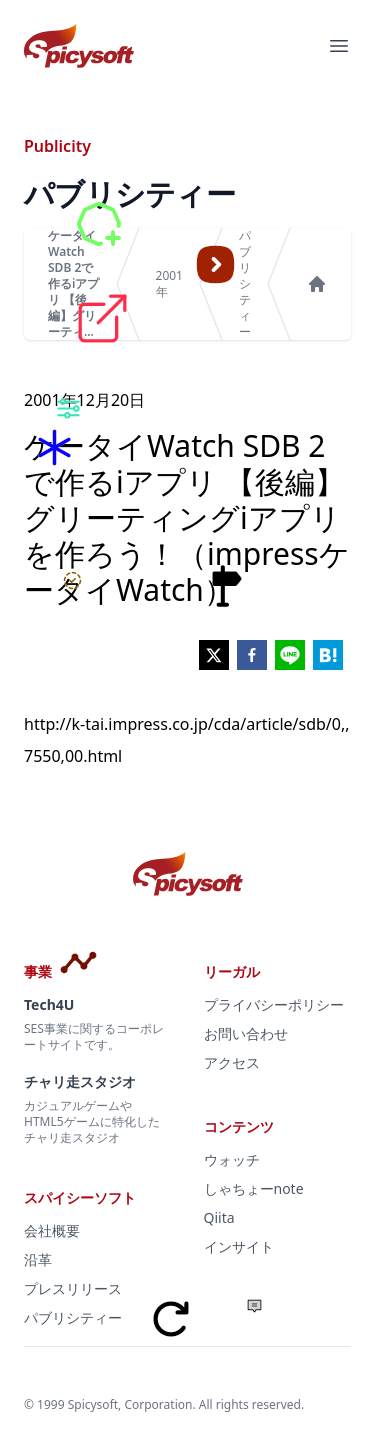 This screenshot has height=1439, width=375. Describe the element at coordinates (99, 224) in the screenshot. I see `add a new warning or alert` at that location.